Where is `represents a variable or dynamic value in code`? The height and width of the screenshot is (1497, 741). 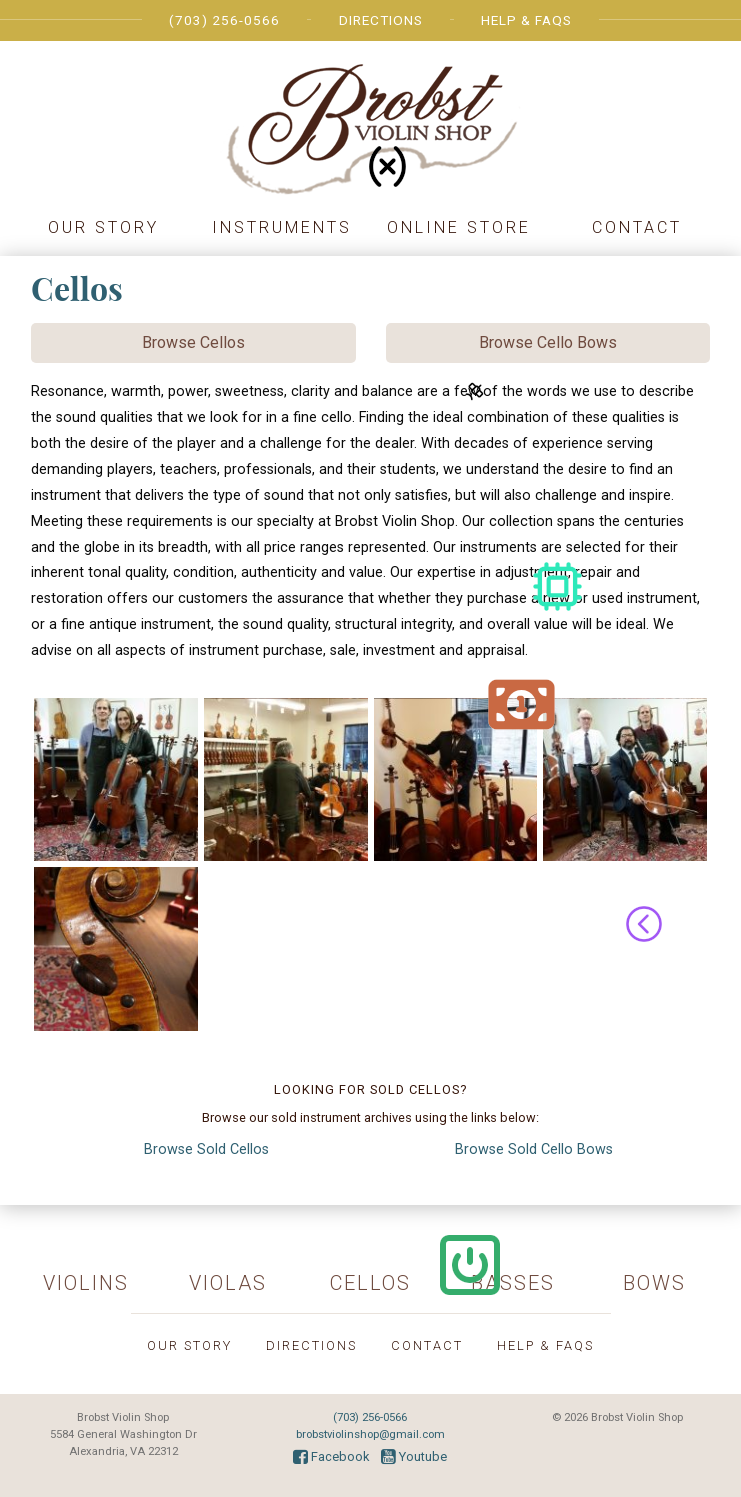
represents a variable or dynamic value in code is located at coordinates (387, 166).